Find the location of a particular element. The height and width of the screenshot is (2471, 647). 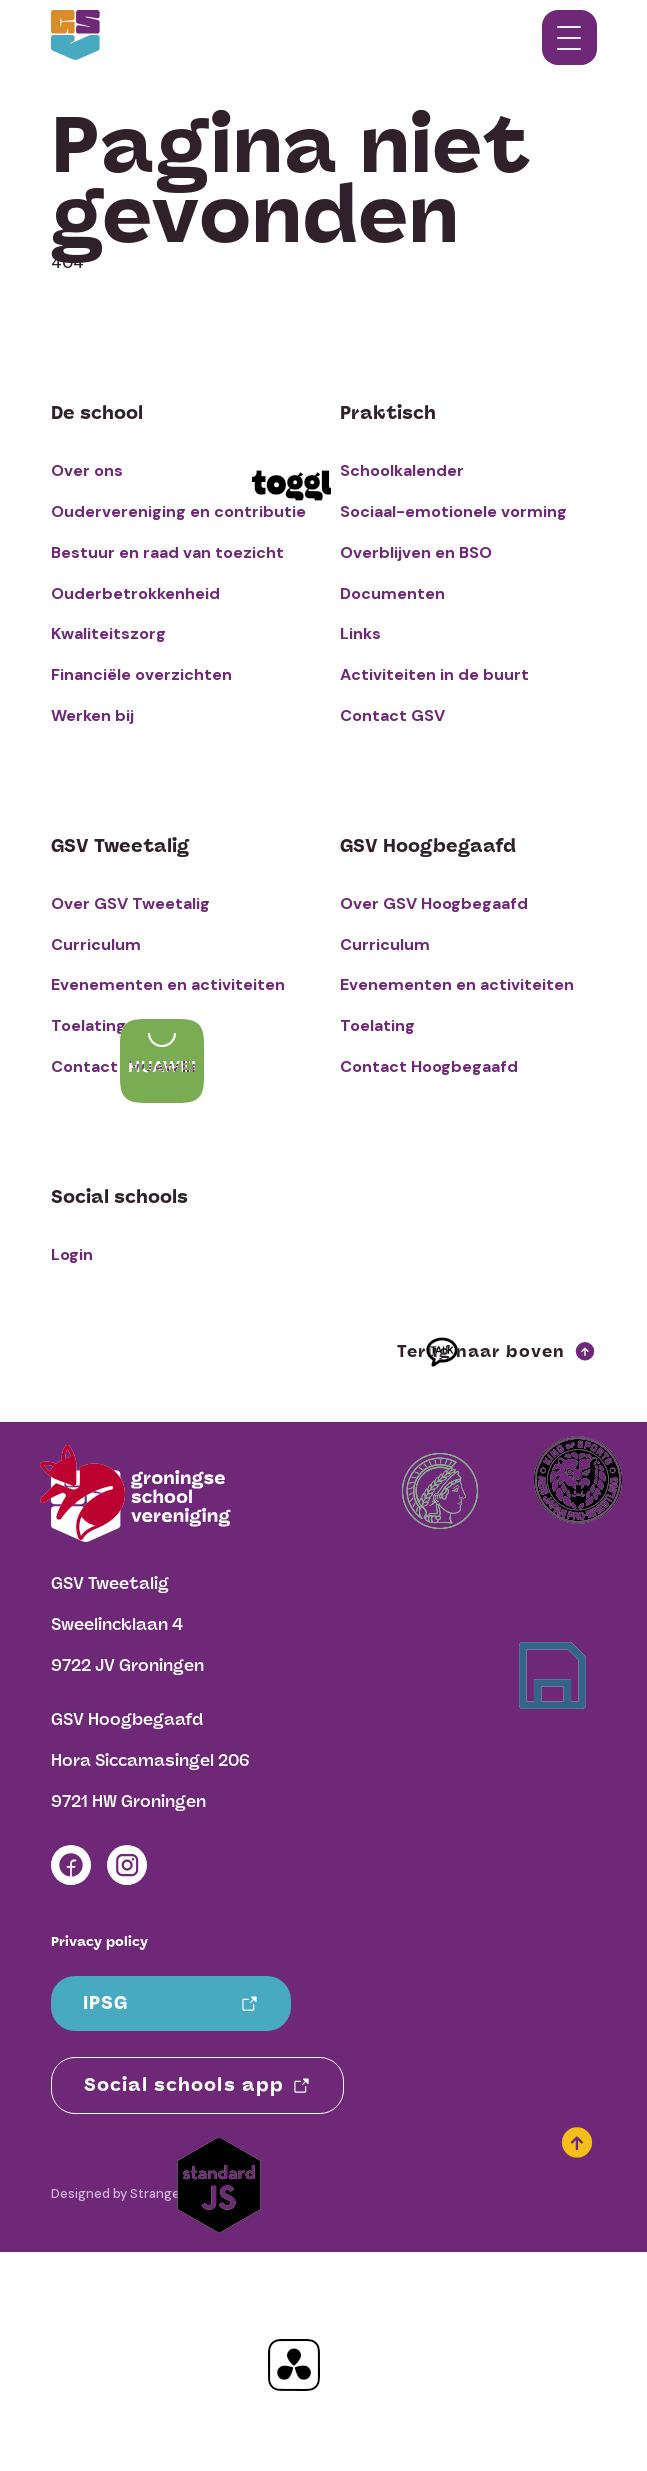

open the Kitsu anime tracking app is located at coordinates (82, 1492).